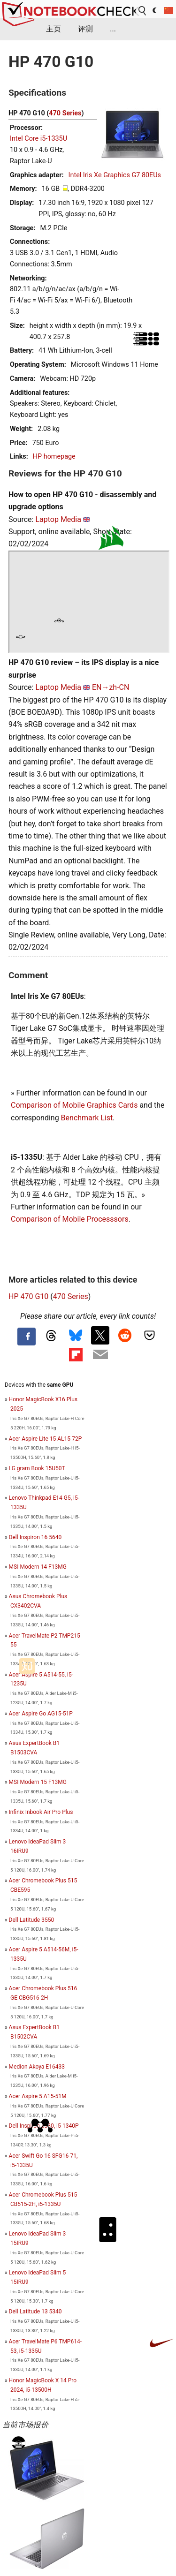  Describe the element at coordinates (27, 1666) in the screenshot. I see `open zhihu app` at that location.